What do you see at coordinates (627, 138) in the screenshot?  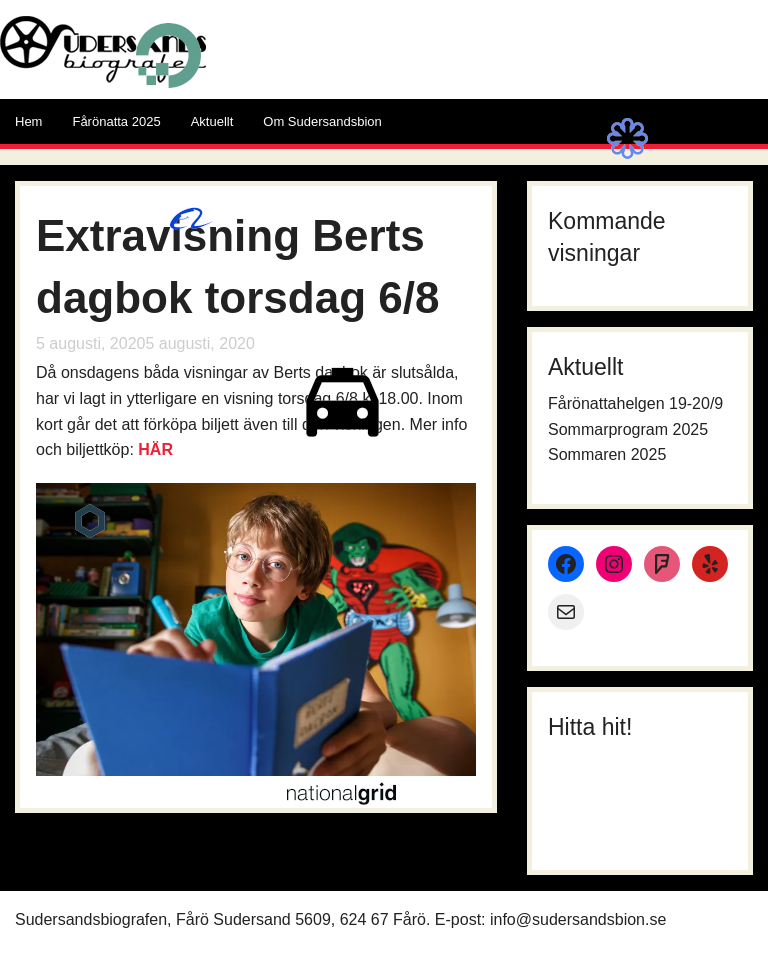 I see `svg file format indicator` at bounding box center [627, 138].